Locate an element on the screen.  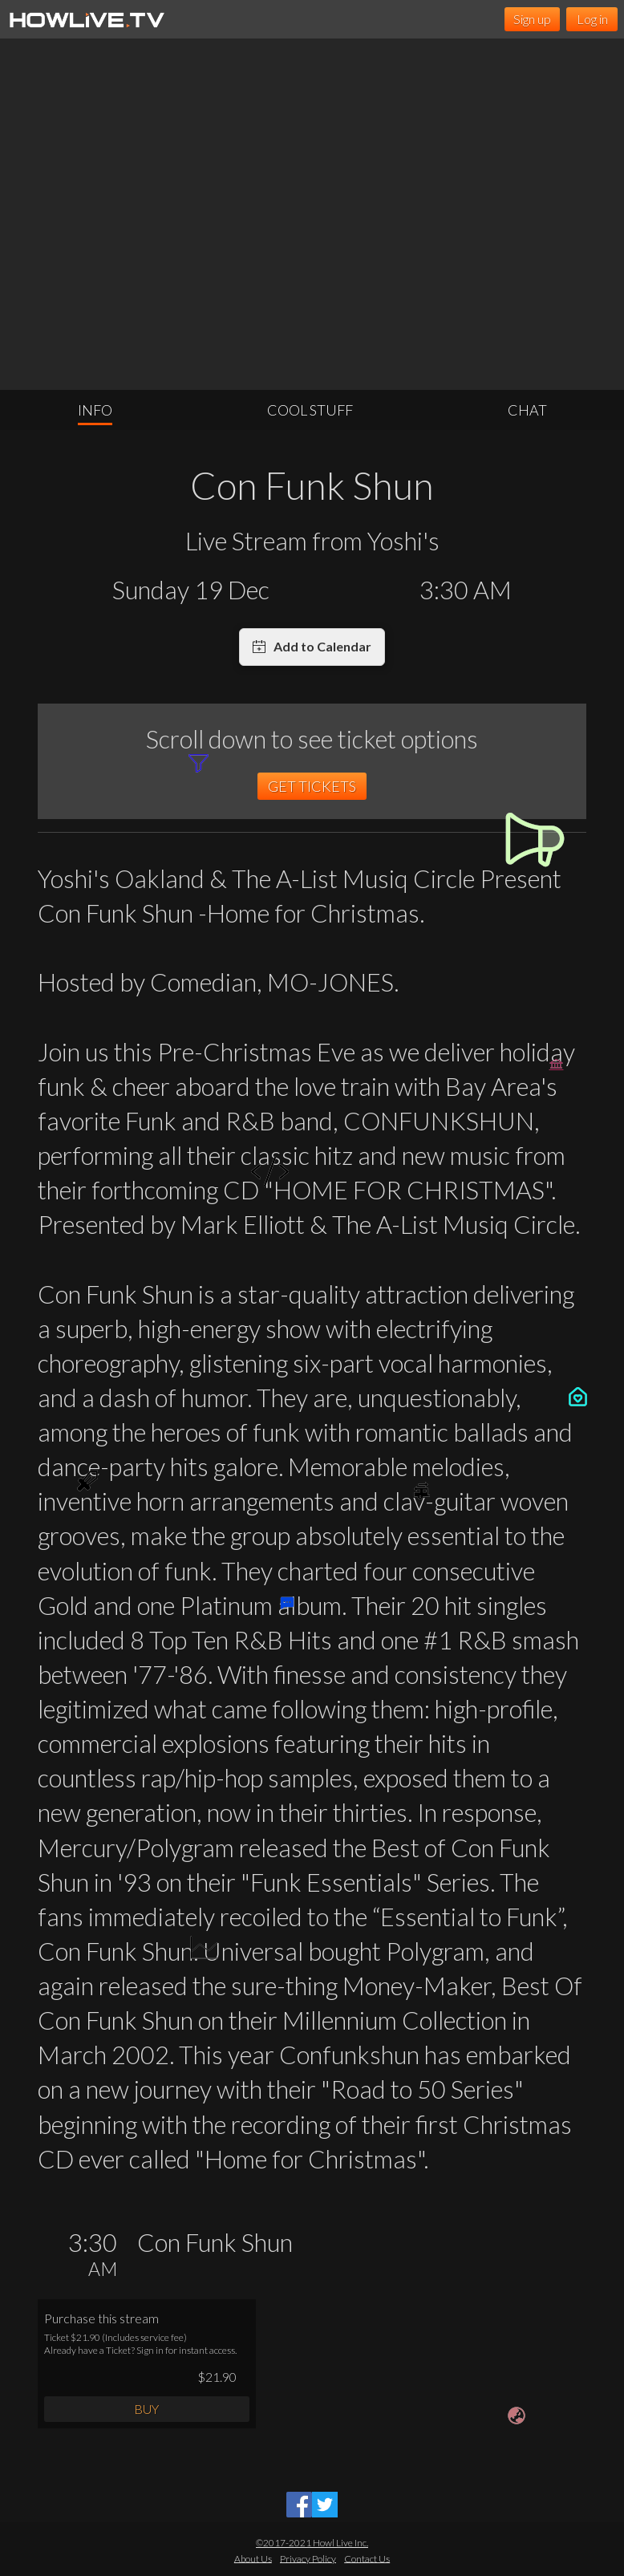
make an announcement is located at coordinates (532, 841).